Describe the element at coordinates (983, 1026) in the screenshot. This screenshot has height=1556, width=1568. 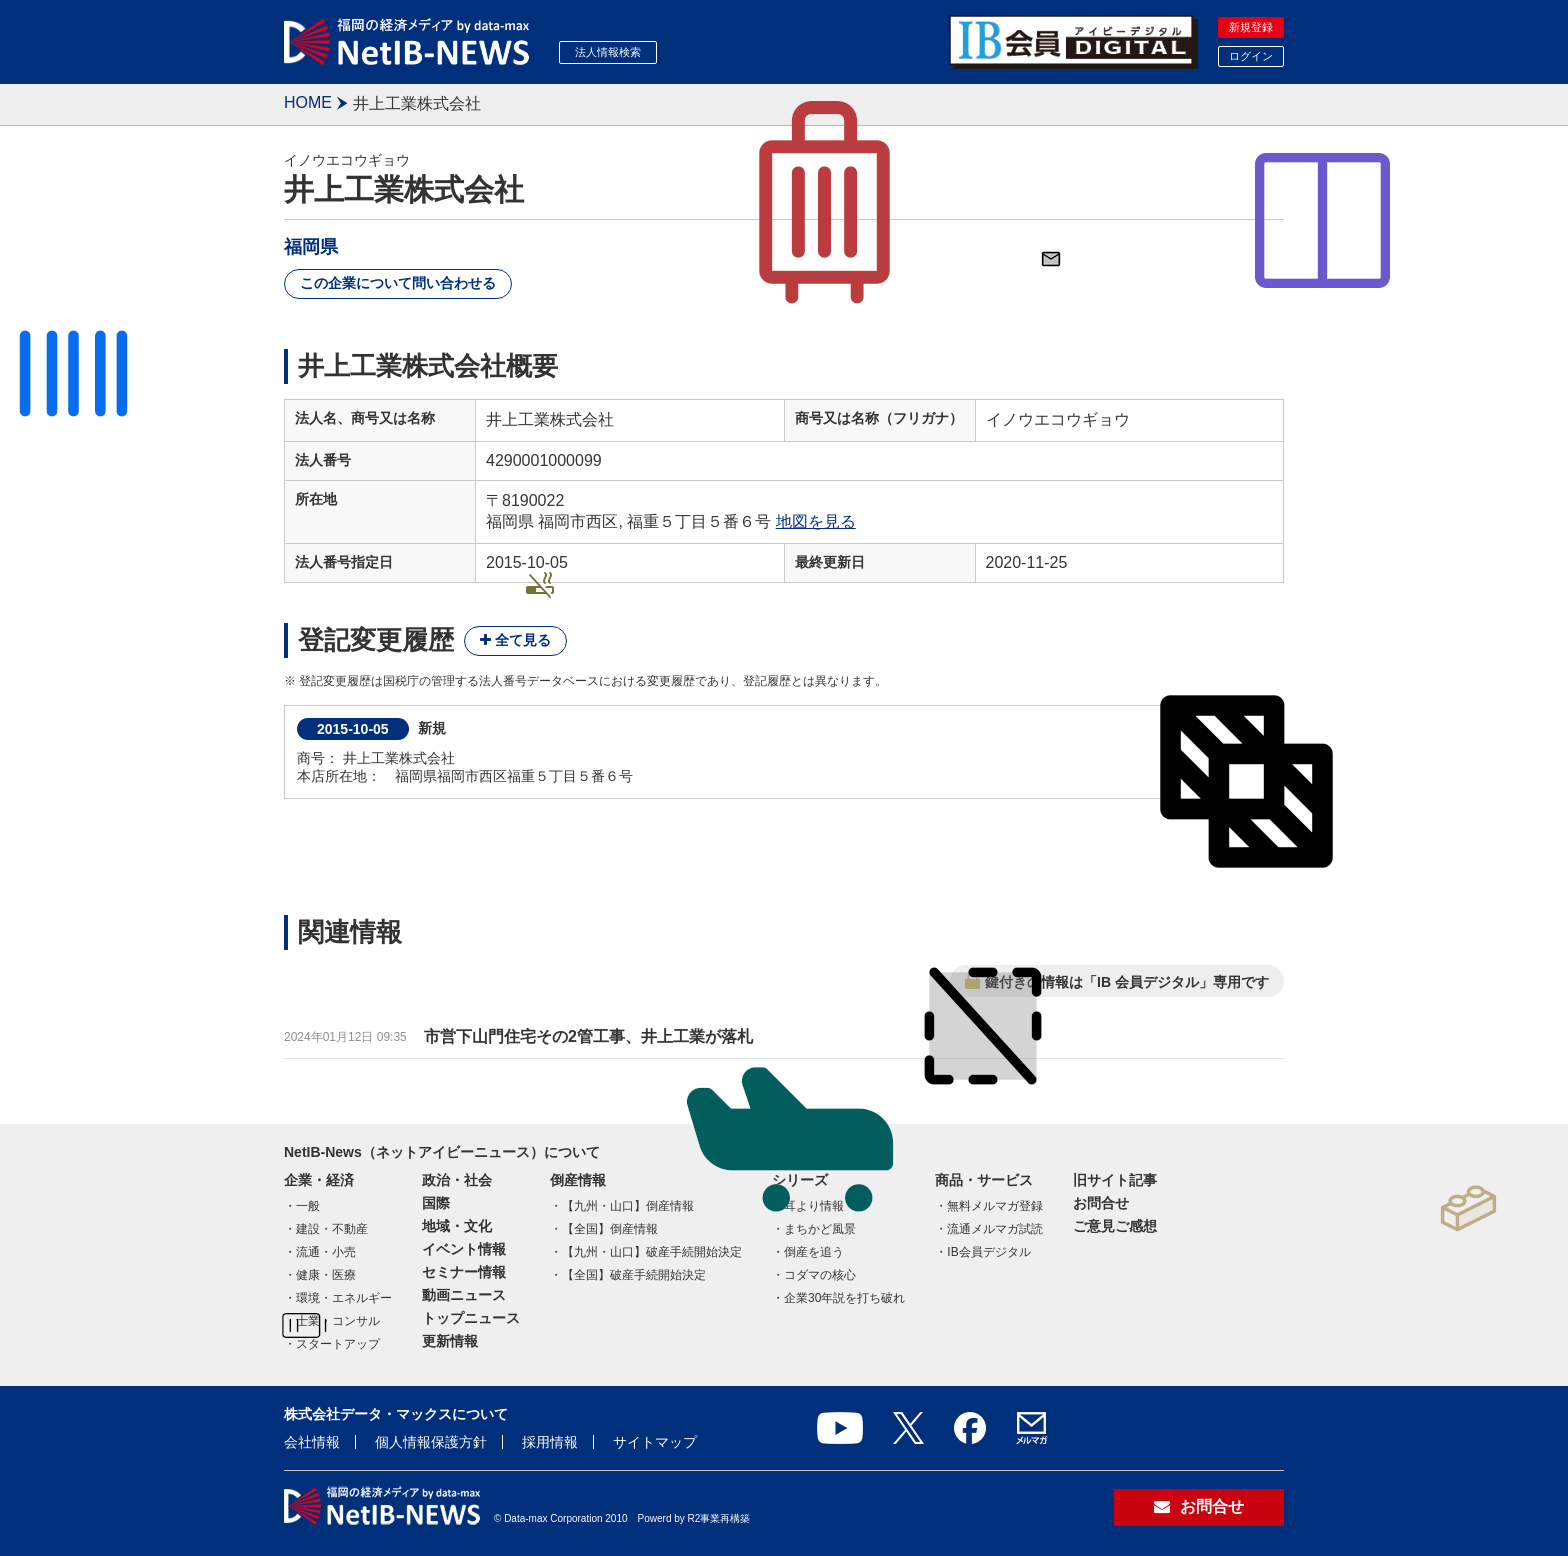
I see `disable or cancel current selection` at that location.